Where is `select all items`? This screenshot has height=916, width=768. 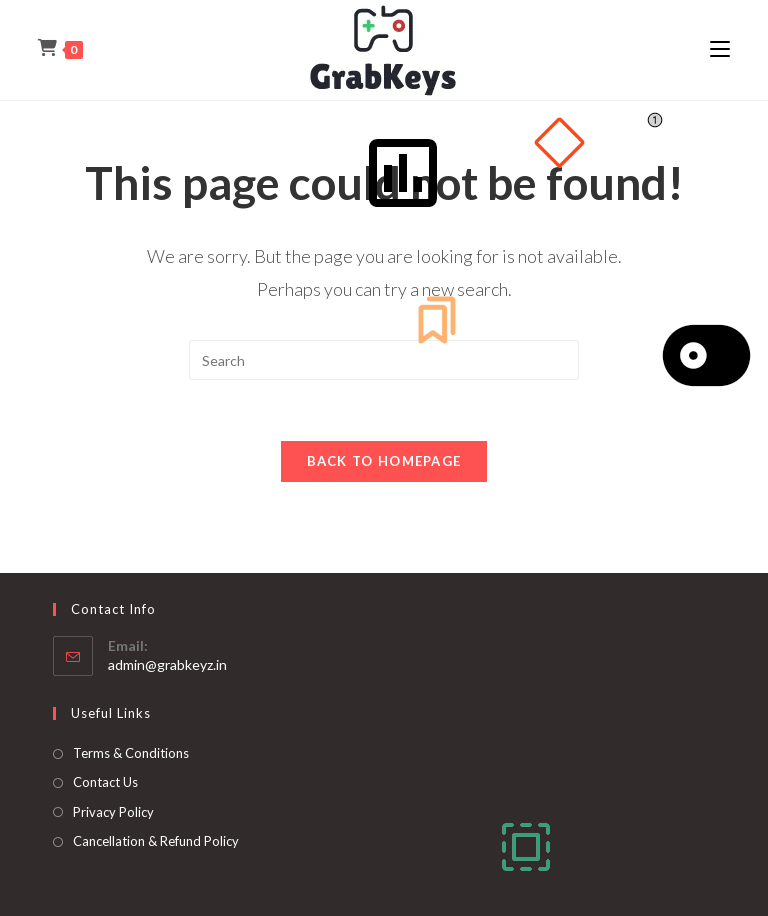
select all items is located at coordinates (526, 847).